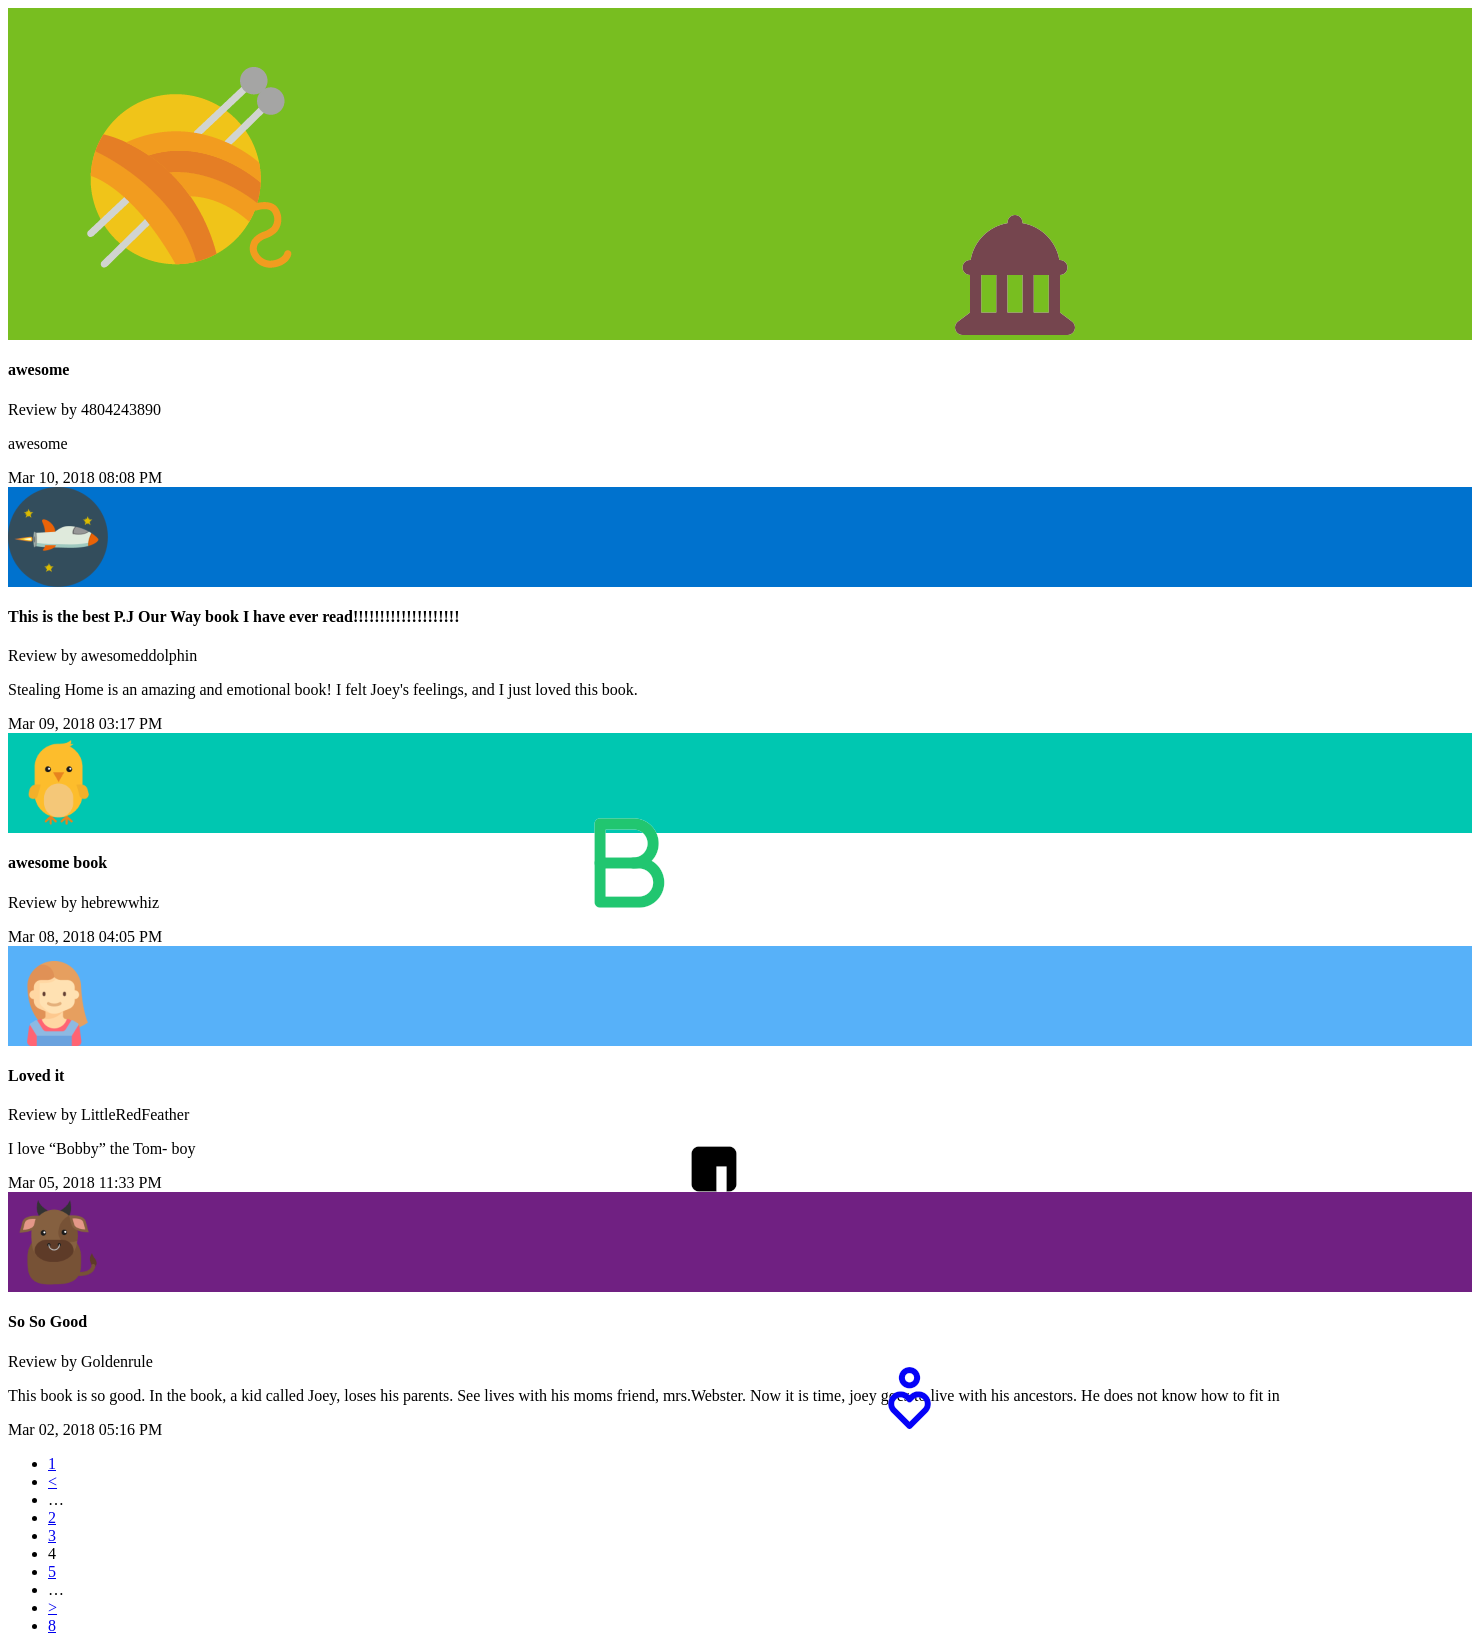 The height and width of the screenshot is (1651, 1480). Describe the element at coordinates (714, 1169) in the screenshot. I see `npm package manager logo` at that location.